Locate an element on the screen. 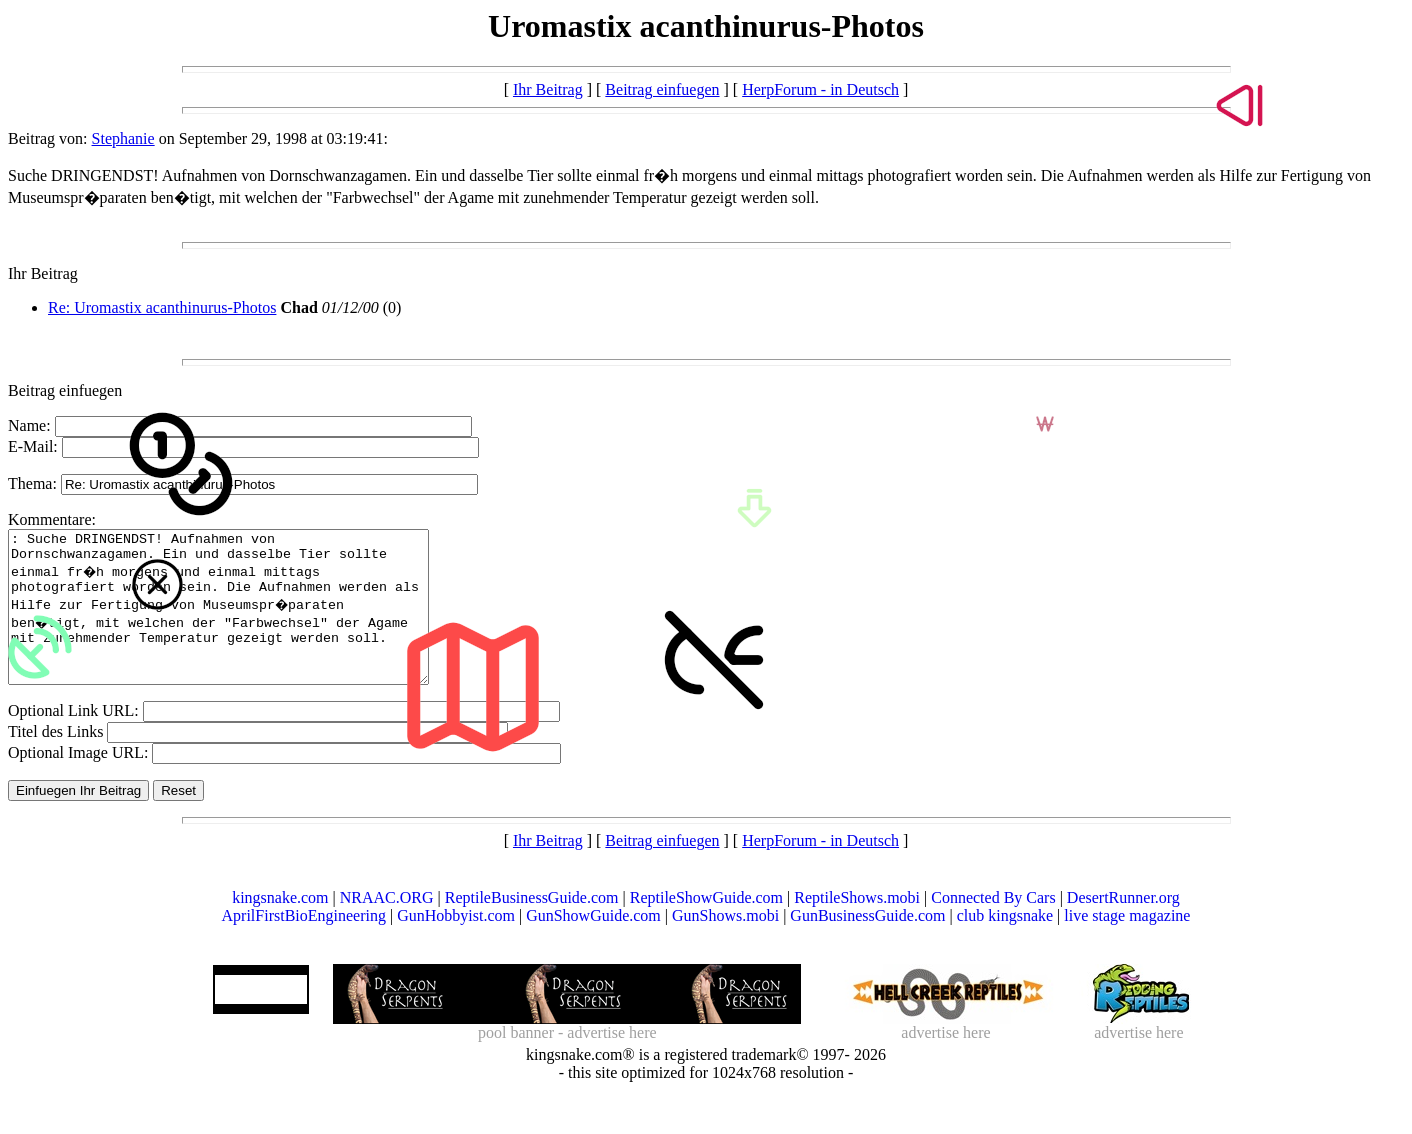 This screenshot has width=1412, height=1134. indicates CE certification is disabled or not applicable is located at coordinates (714, 660).